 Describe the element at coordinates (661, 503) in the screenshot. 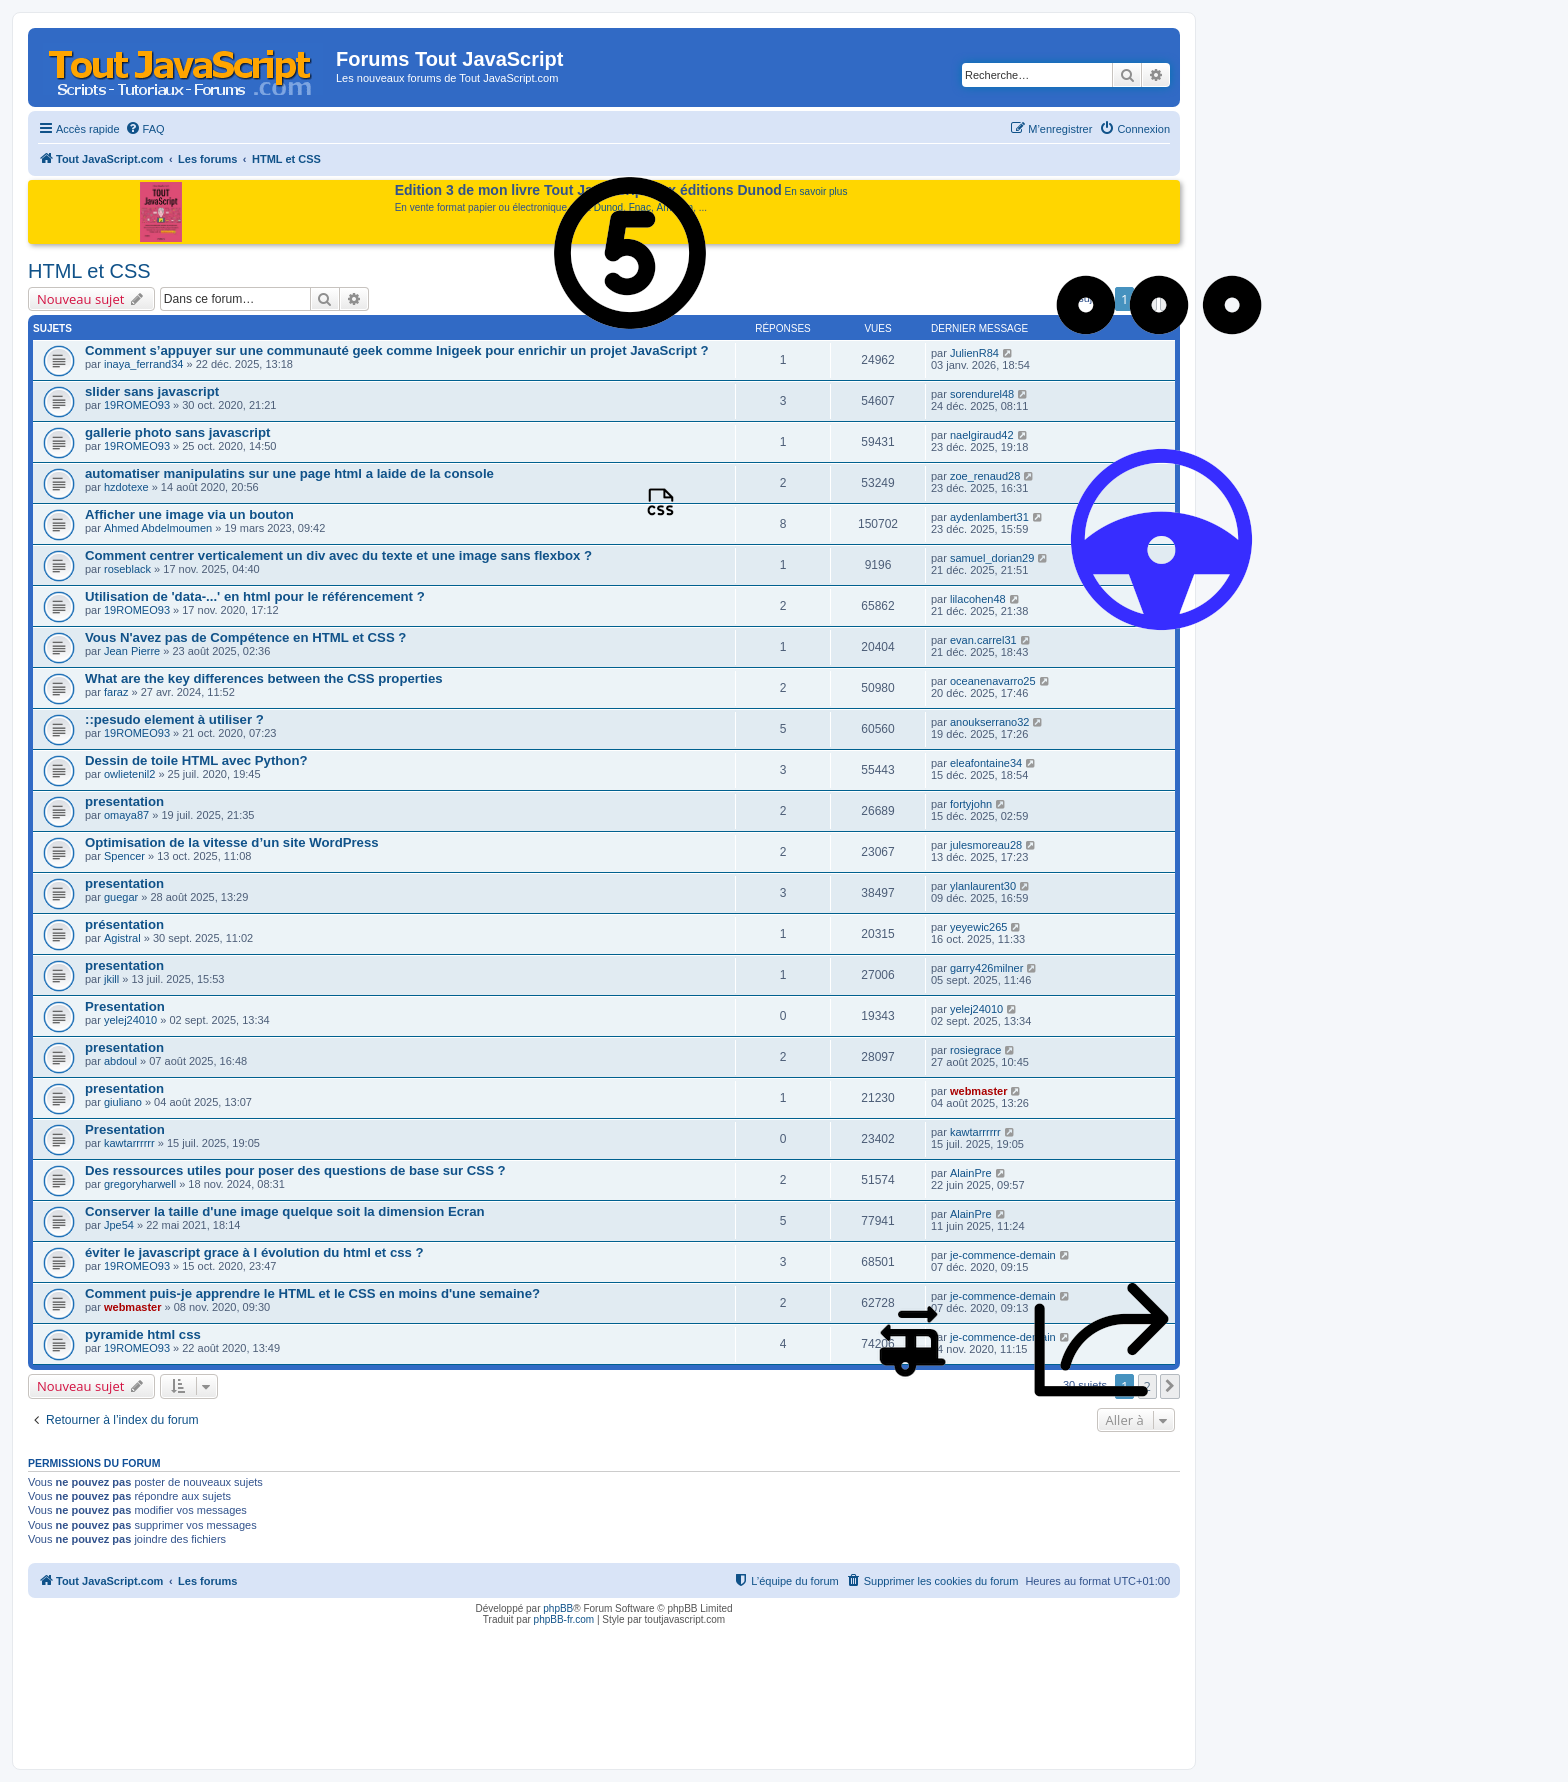

I see `view or open a CSS stylesheet file` at that location.